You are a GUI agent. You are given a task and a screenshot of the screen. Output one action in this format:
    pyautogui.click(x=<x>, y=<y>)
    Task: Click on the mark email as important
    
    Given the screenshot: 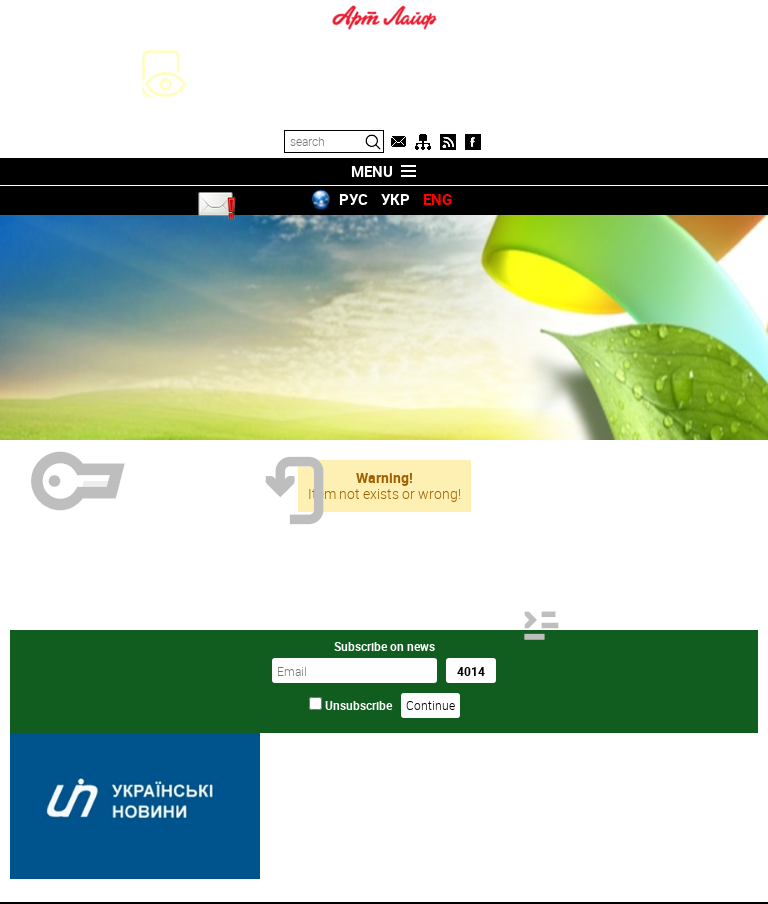 What is the action you would take?
    pyautogui.click(x=215, y=204)
    